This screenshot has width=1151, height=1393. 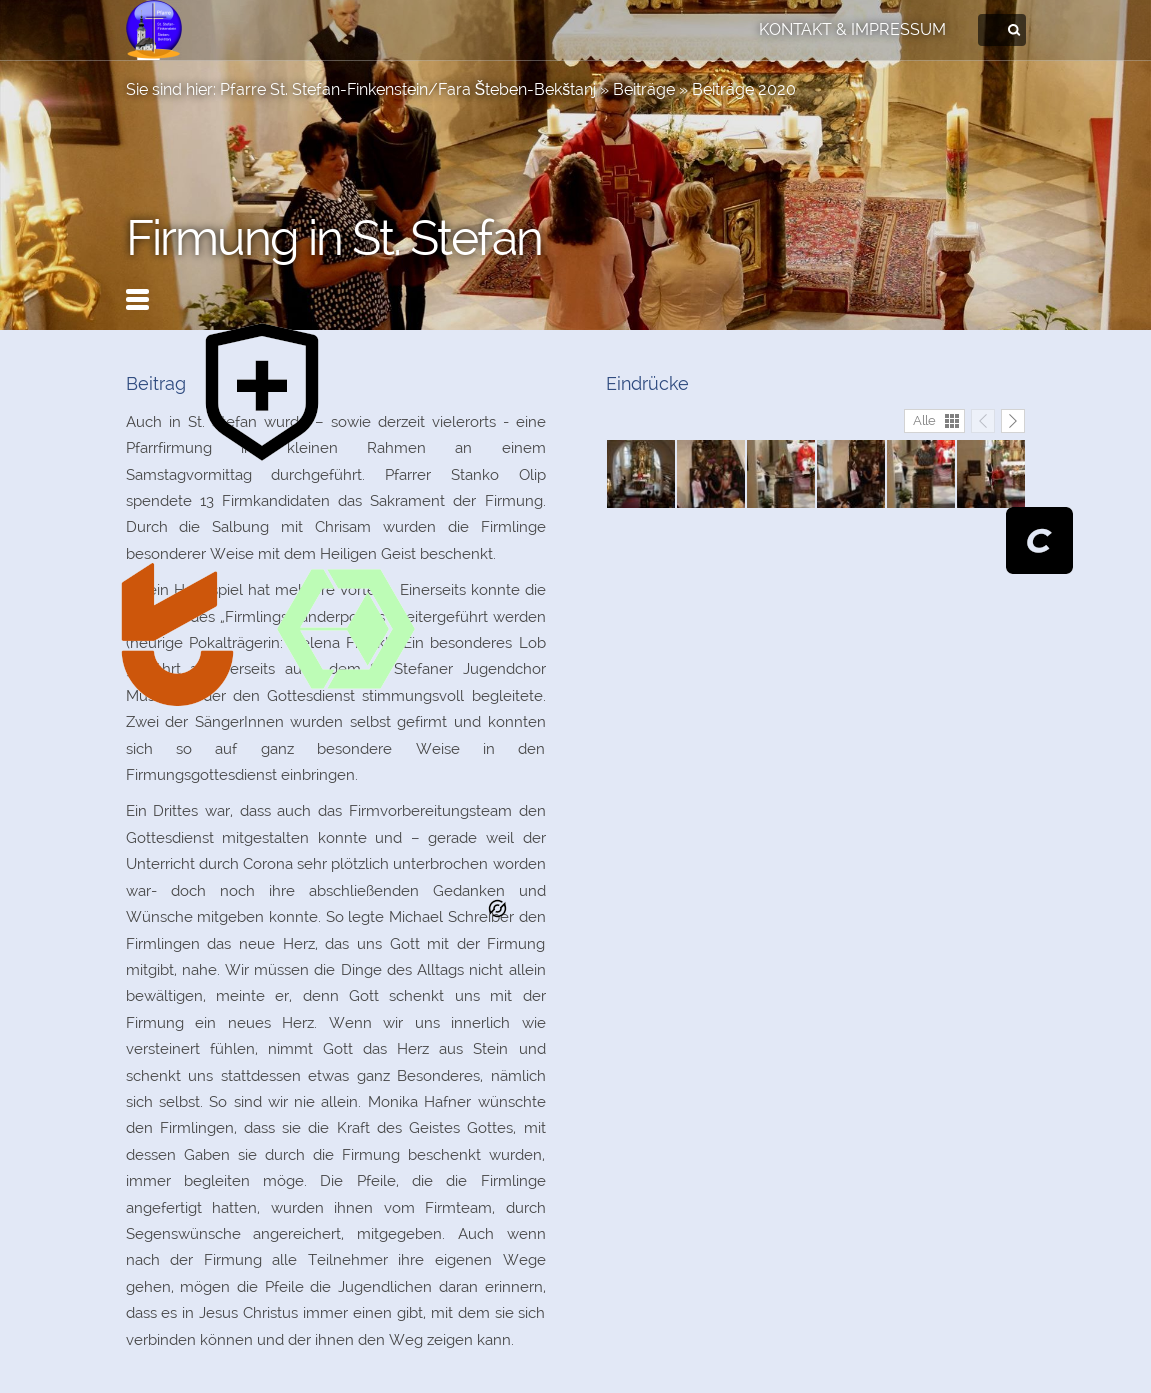 What do you see at coordinates (497, 908) in the screenshot?
I see `launch honor of kings game` at bounding box center [497, 908].